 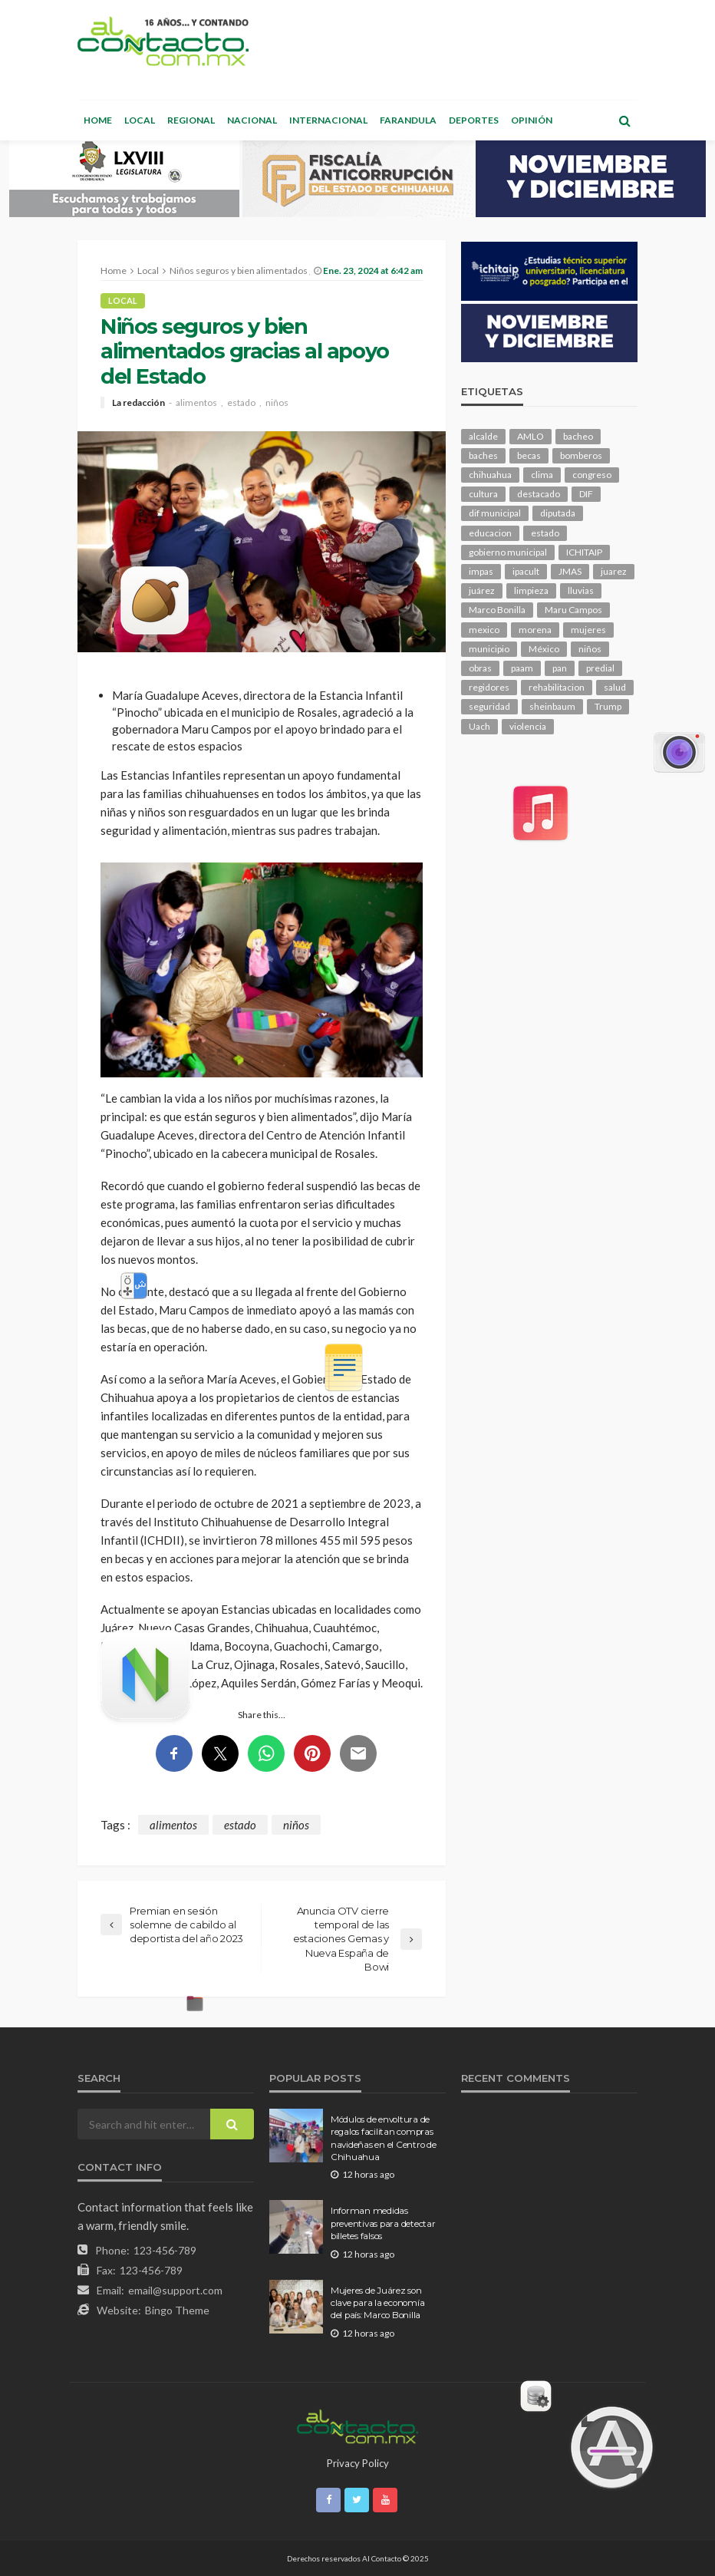 I want to click on check for and install software updates, so click(x=611, y=2447).